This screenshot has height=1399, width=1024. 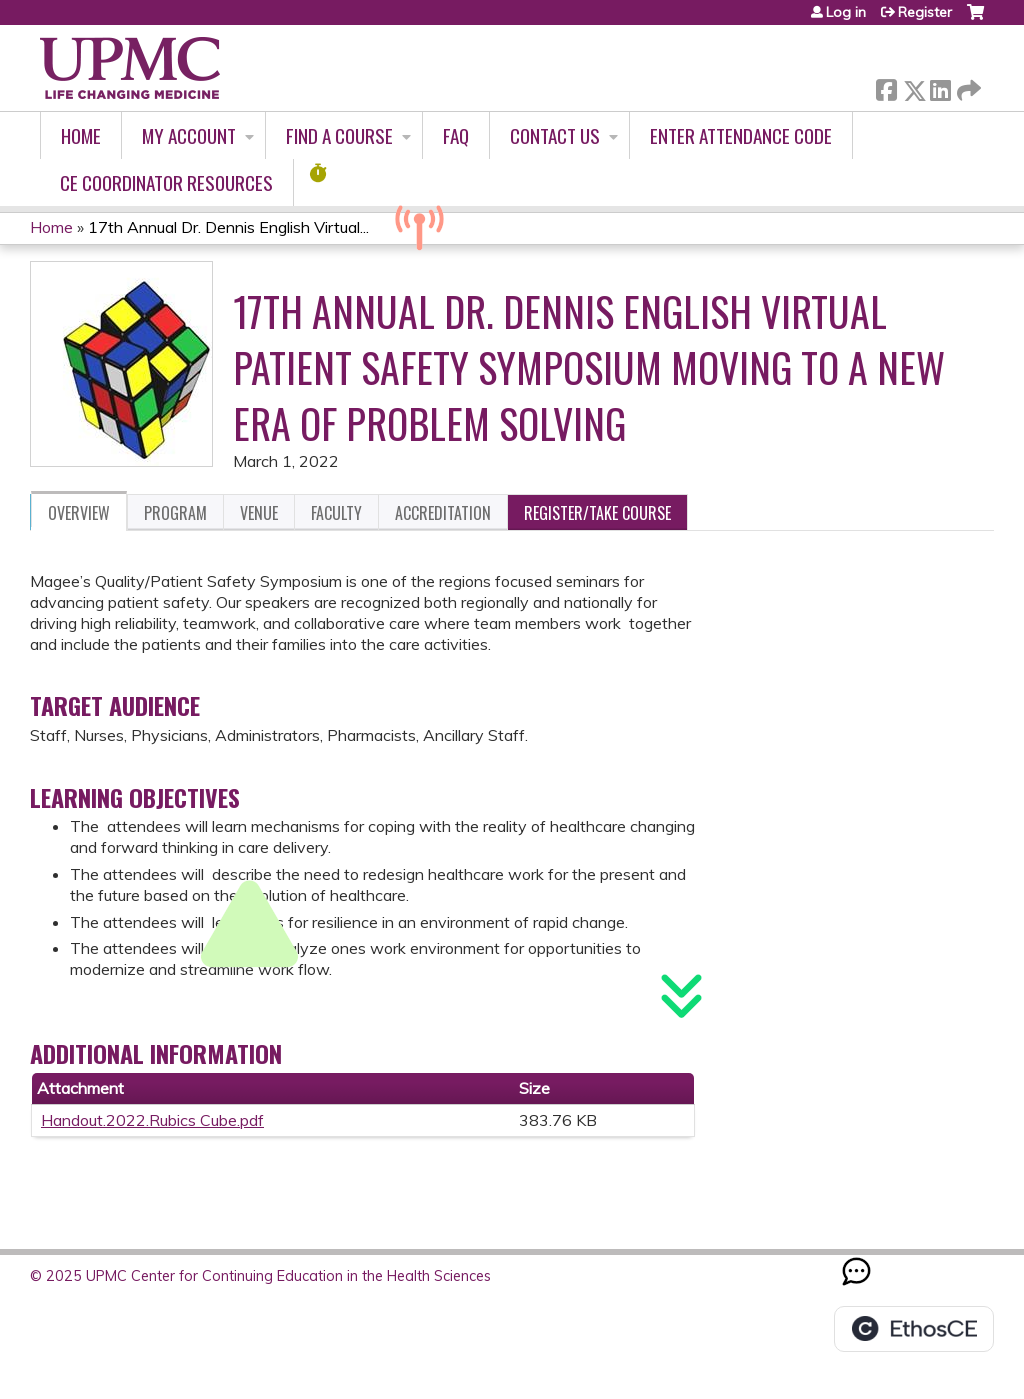 I want to click on indicates a warning or alert status, so click(x=249, y=925).